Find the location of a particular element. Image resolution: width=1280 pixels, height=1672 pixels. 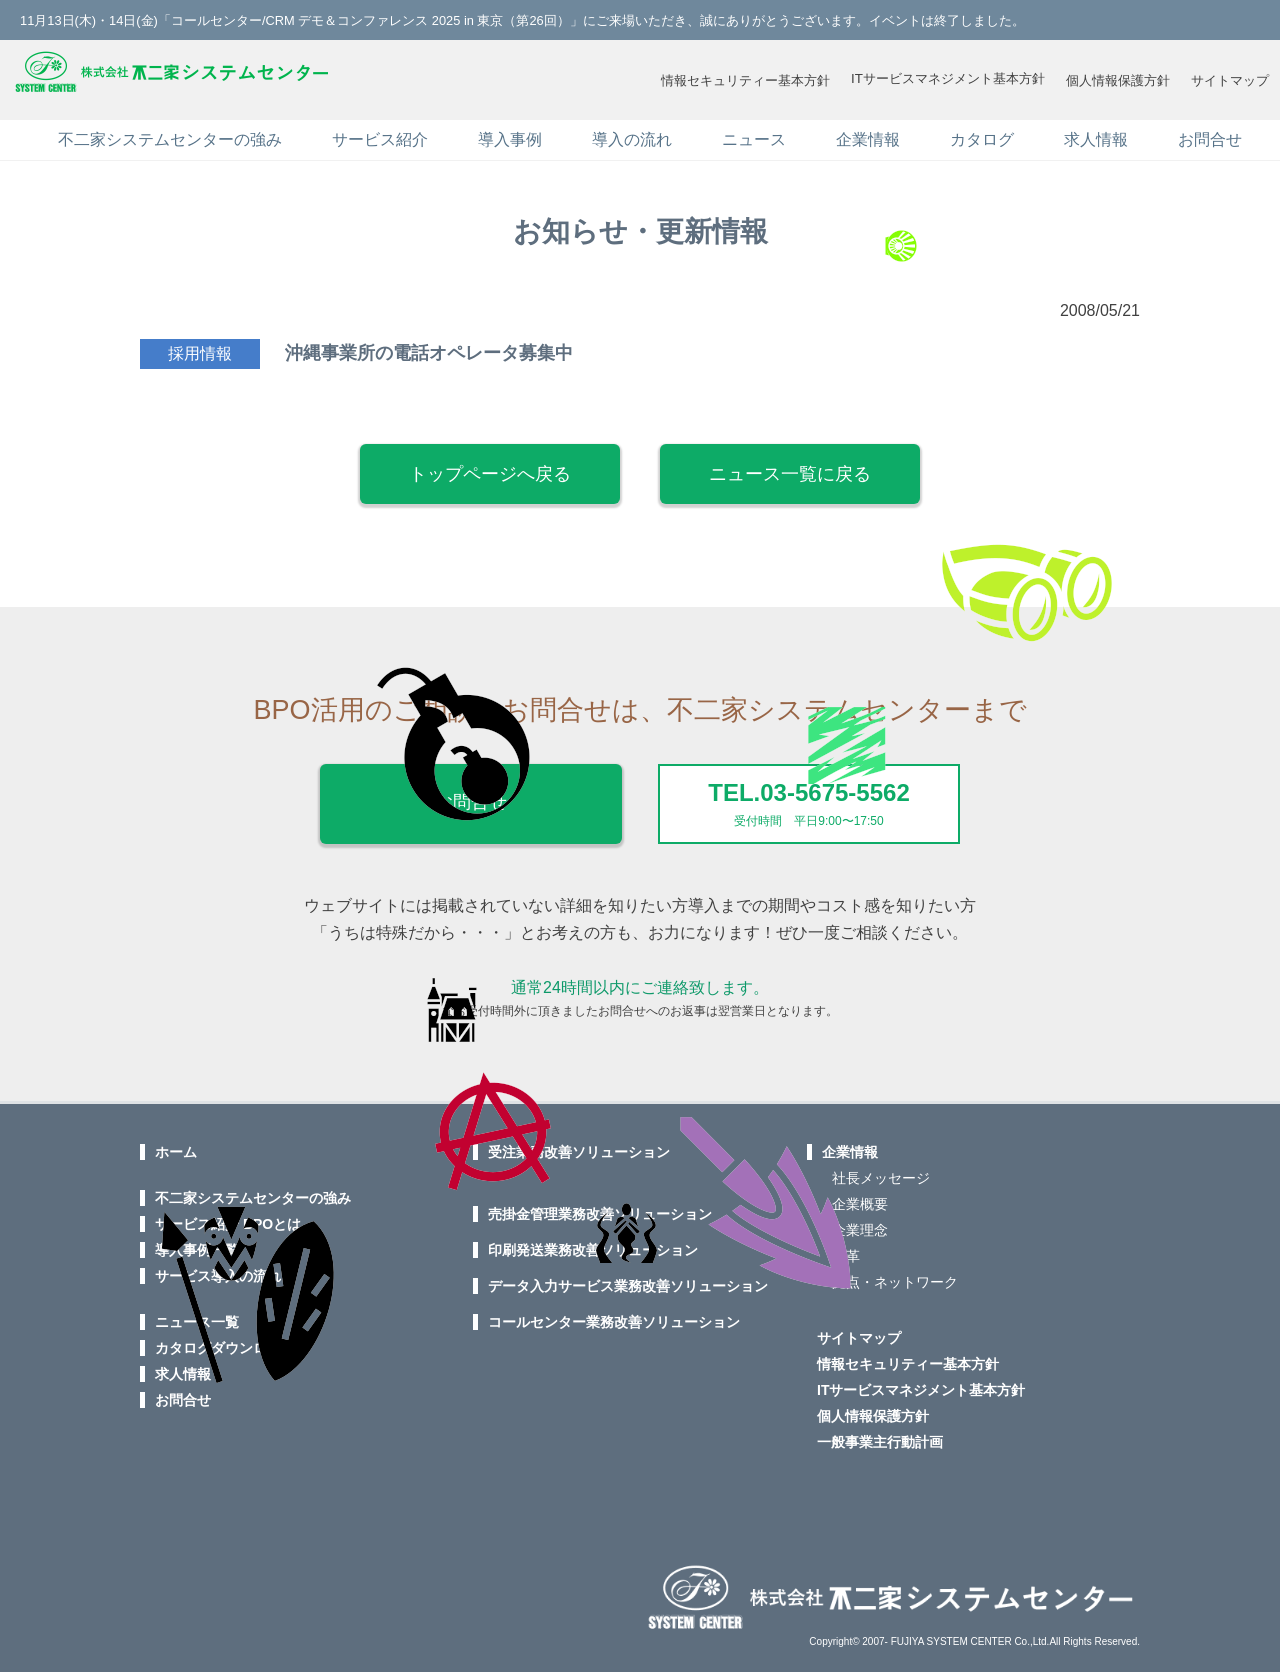

indicates anarchist or anti-establishment faction in game is located at coordinates (493, 1132).